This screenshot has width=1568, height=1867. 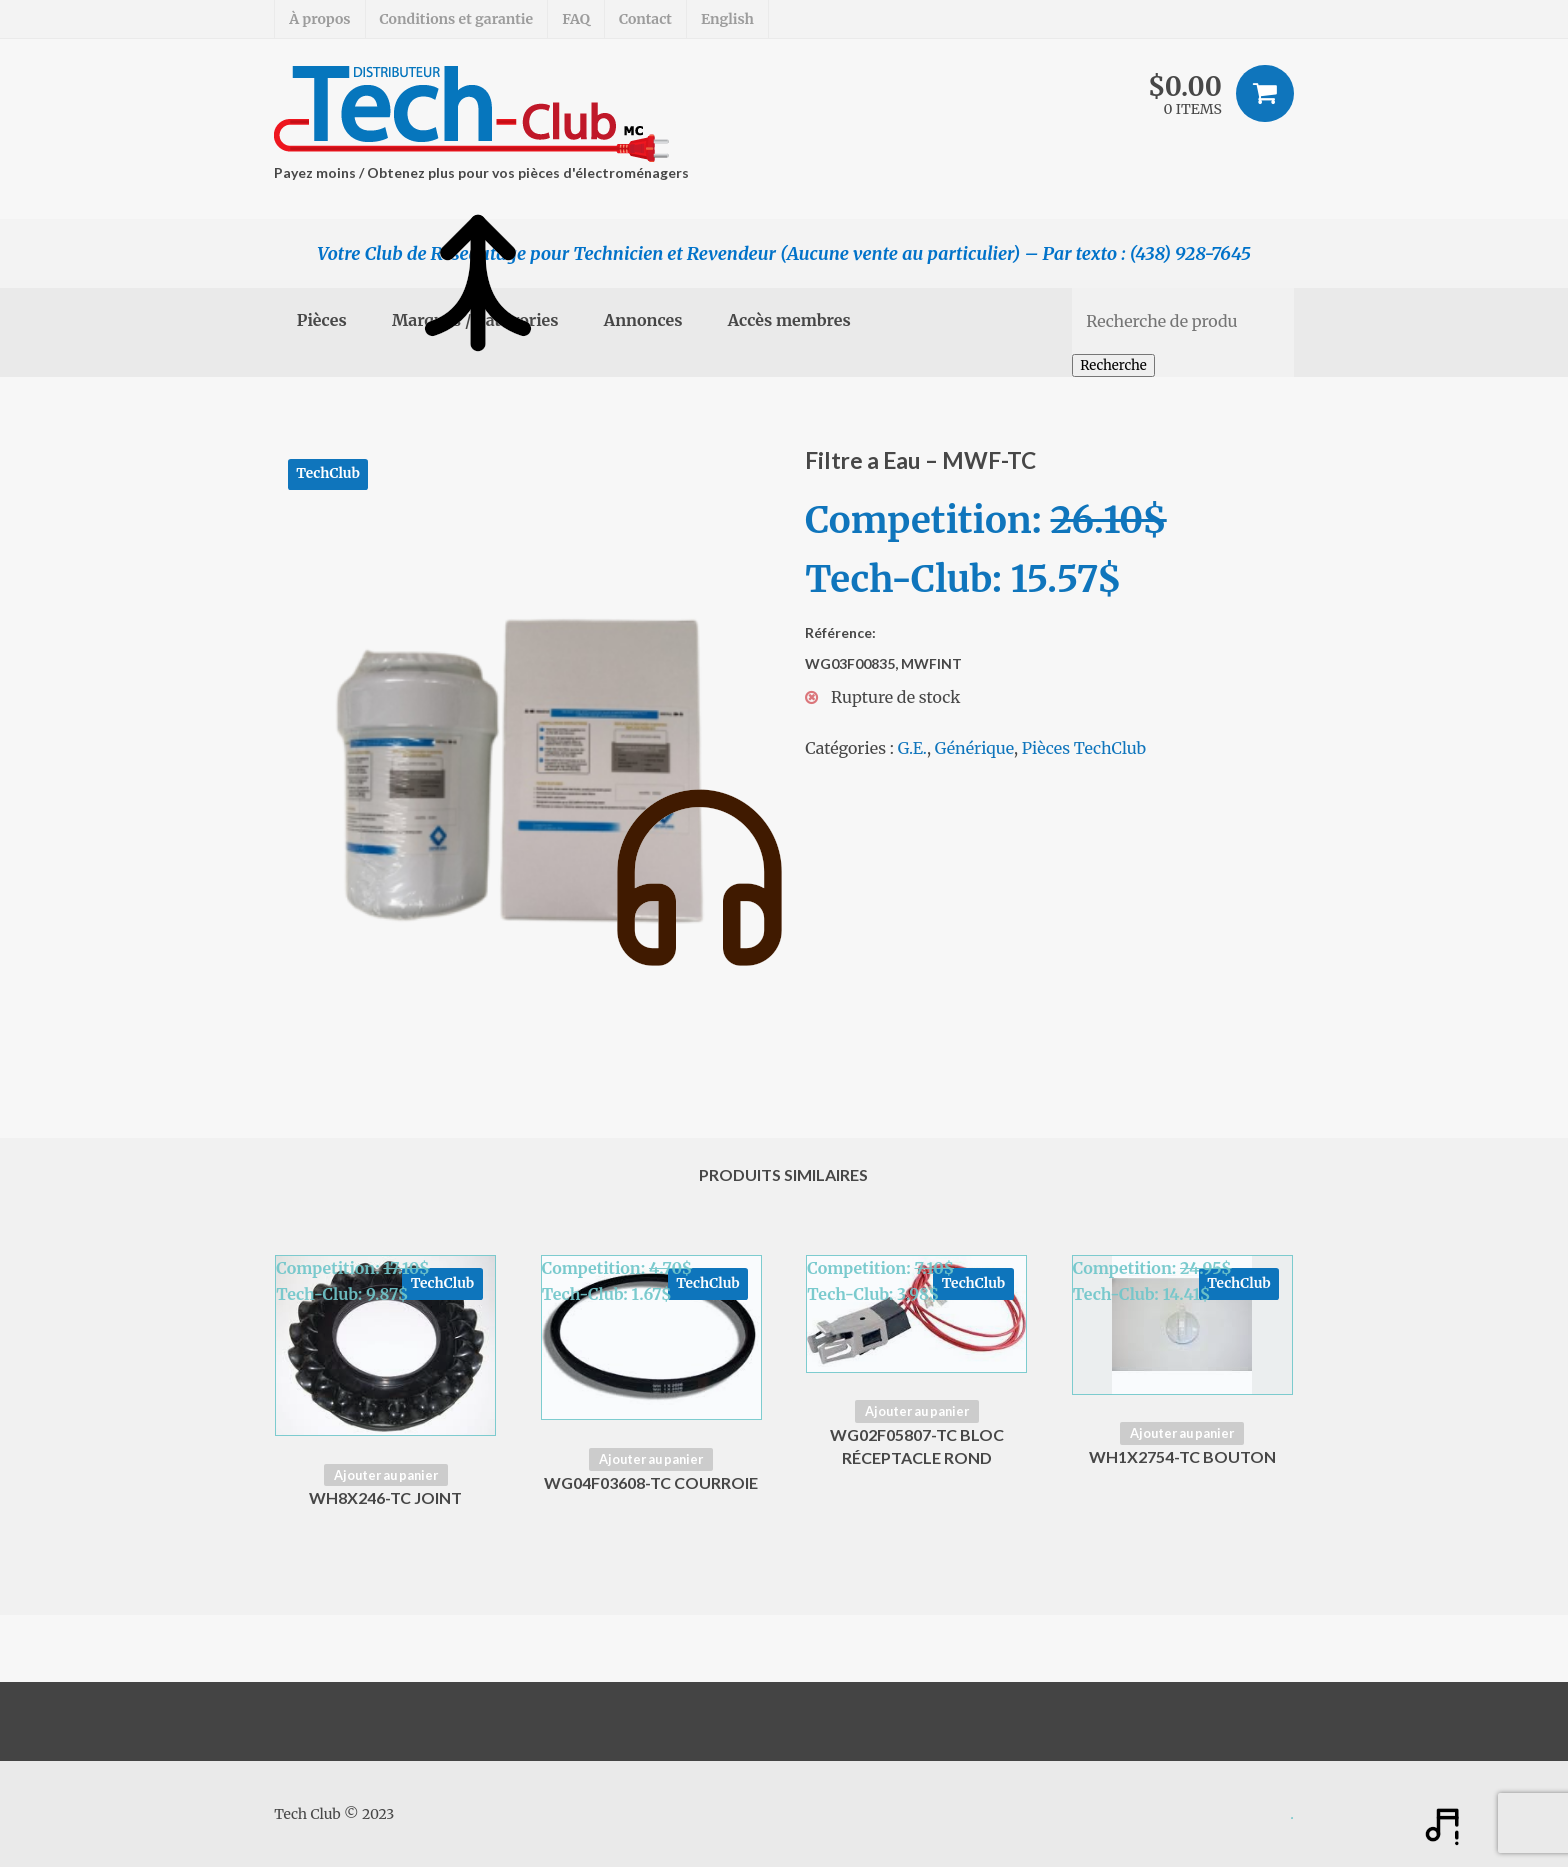 What do you see at coordinates (699, 883) in the screenshot?
I see `listen to audio or music` at bounding box center [699, 883].